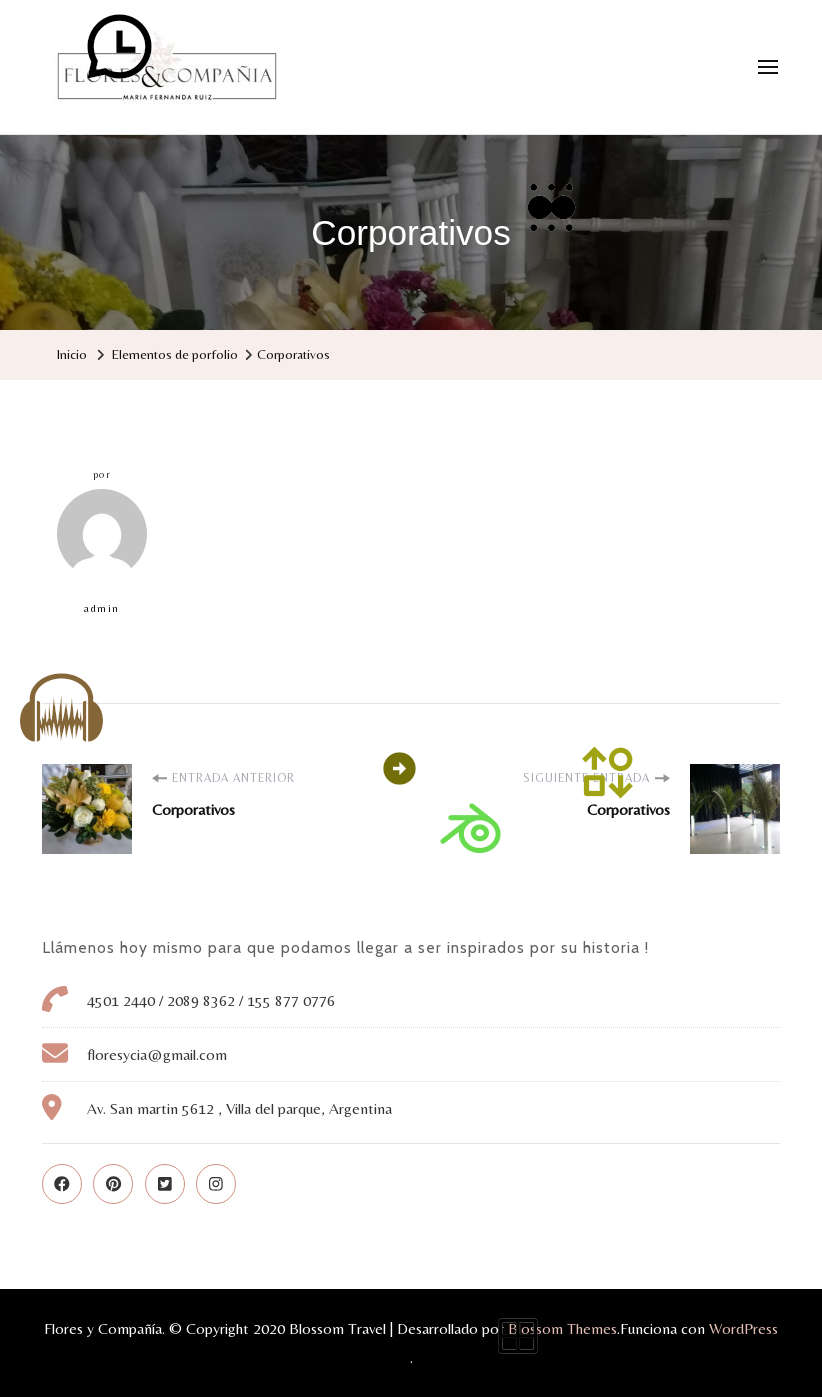 This screenshot has width=822, height=1397. I want to click on open audacity audio editor, so click(61, 707).